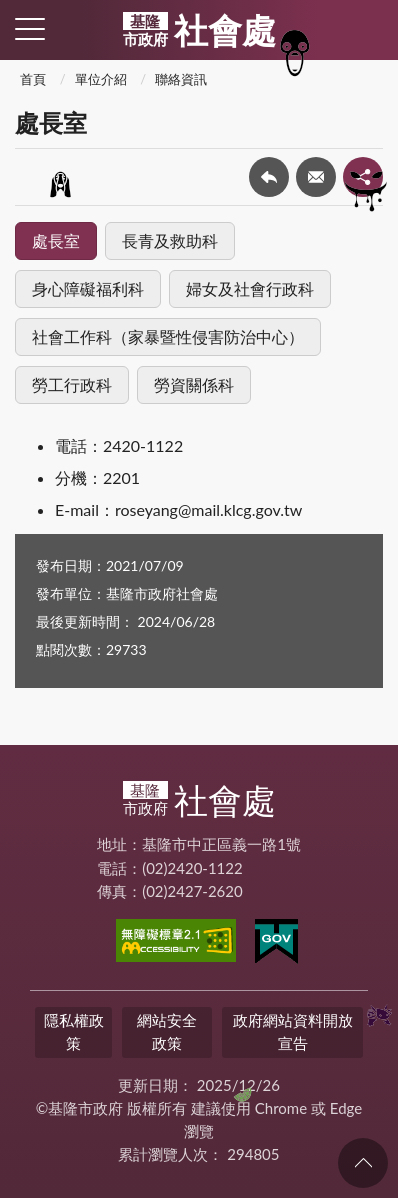  Describe the element at coordinates (60, 184) in the screenshot. I see `select basset hound as your pet avatar` at that location.